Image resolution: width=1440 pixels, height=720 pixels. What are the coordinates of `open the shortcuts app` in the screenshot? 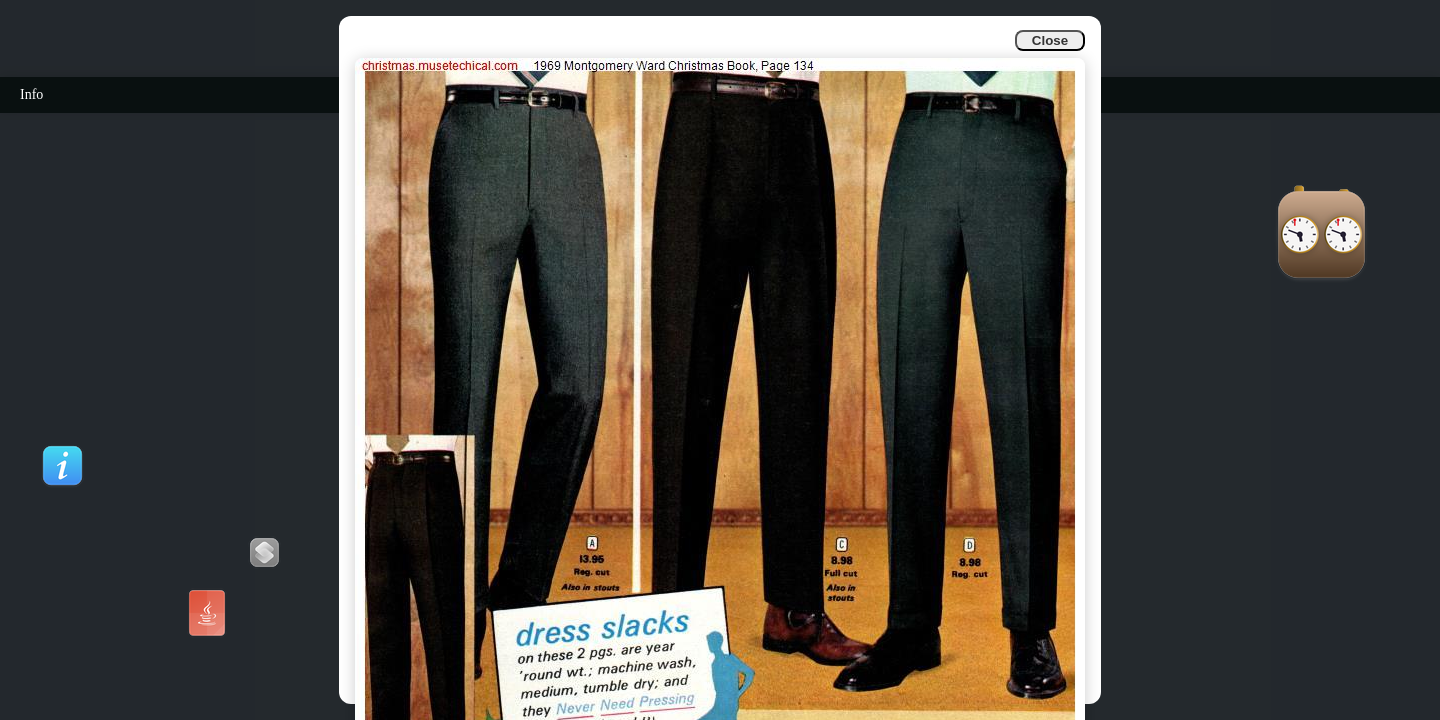 It's located at (264, 552).